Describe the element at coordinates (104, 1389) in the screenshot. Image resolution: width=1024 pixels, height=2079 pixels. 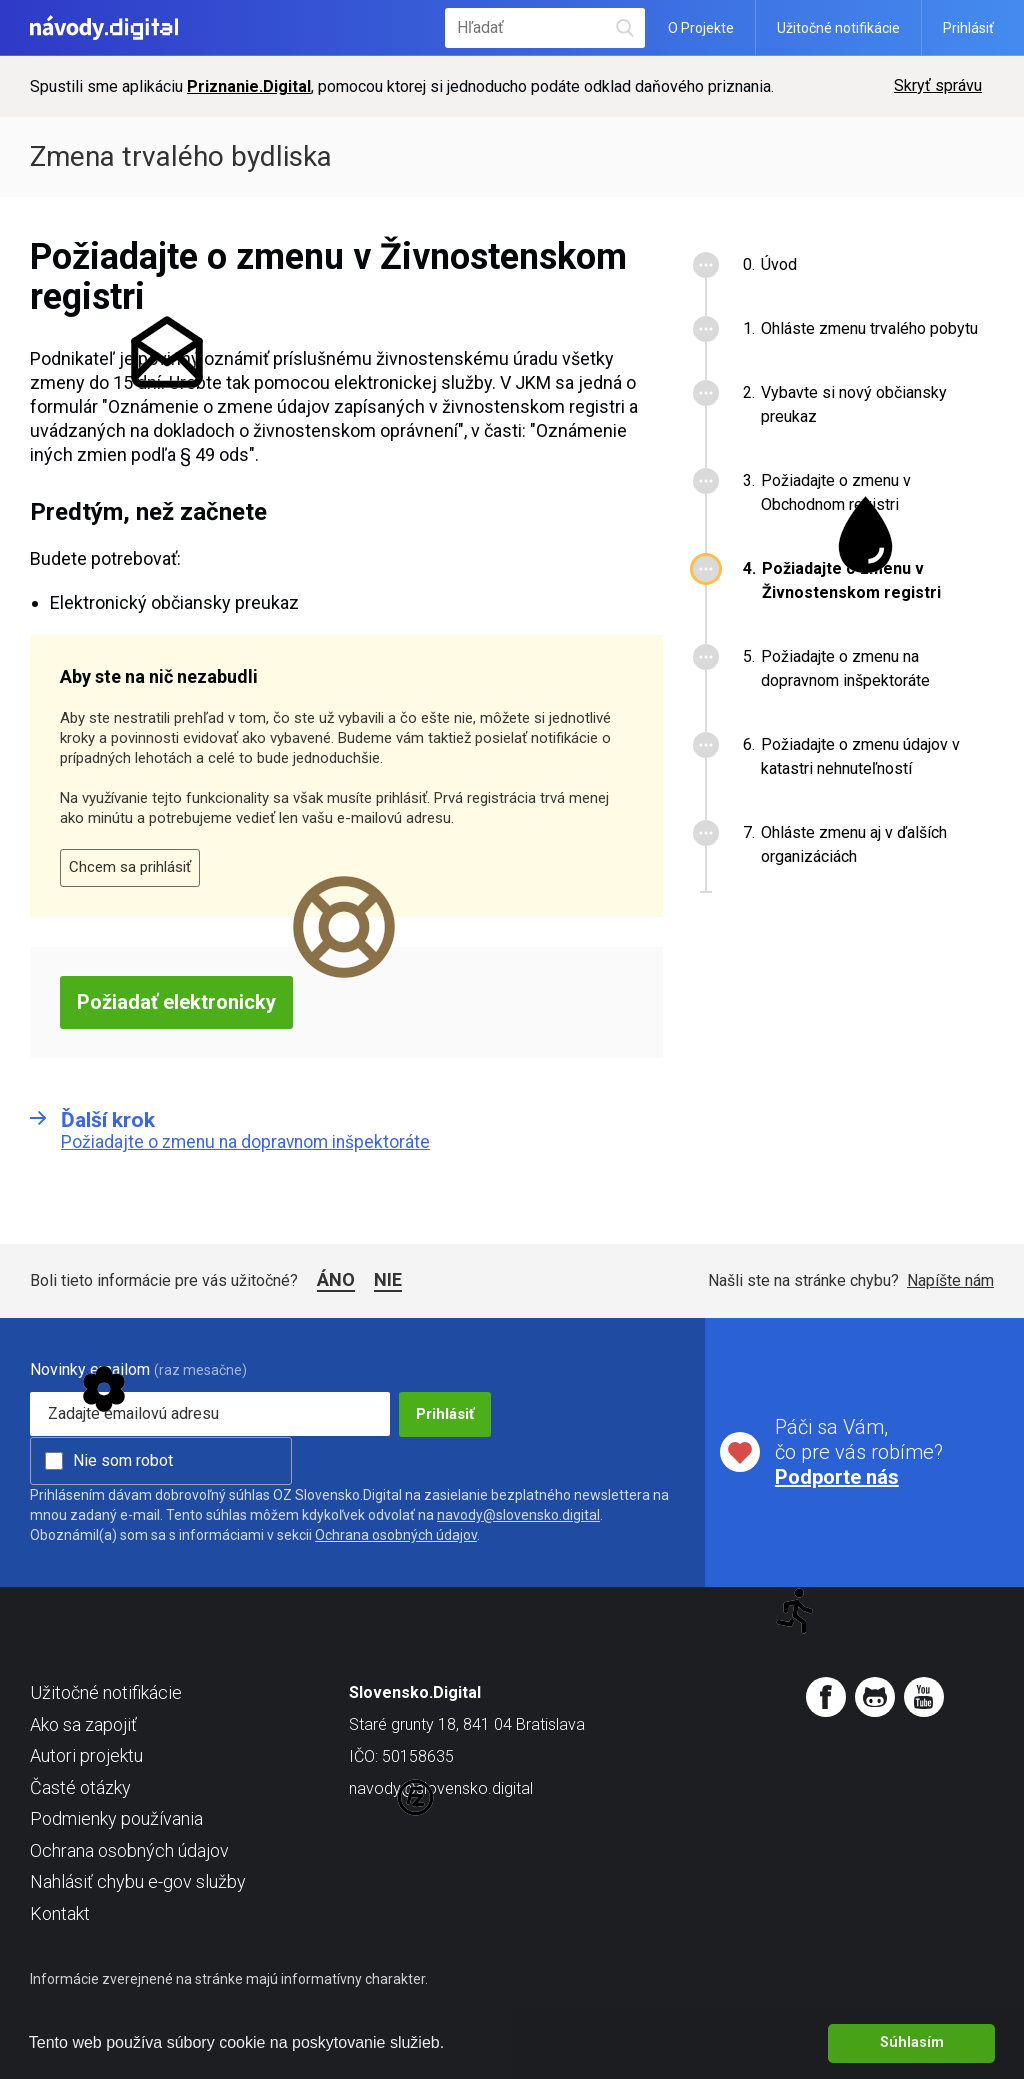
I see `access garden or plant-related features` at that location.